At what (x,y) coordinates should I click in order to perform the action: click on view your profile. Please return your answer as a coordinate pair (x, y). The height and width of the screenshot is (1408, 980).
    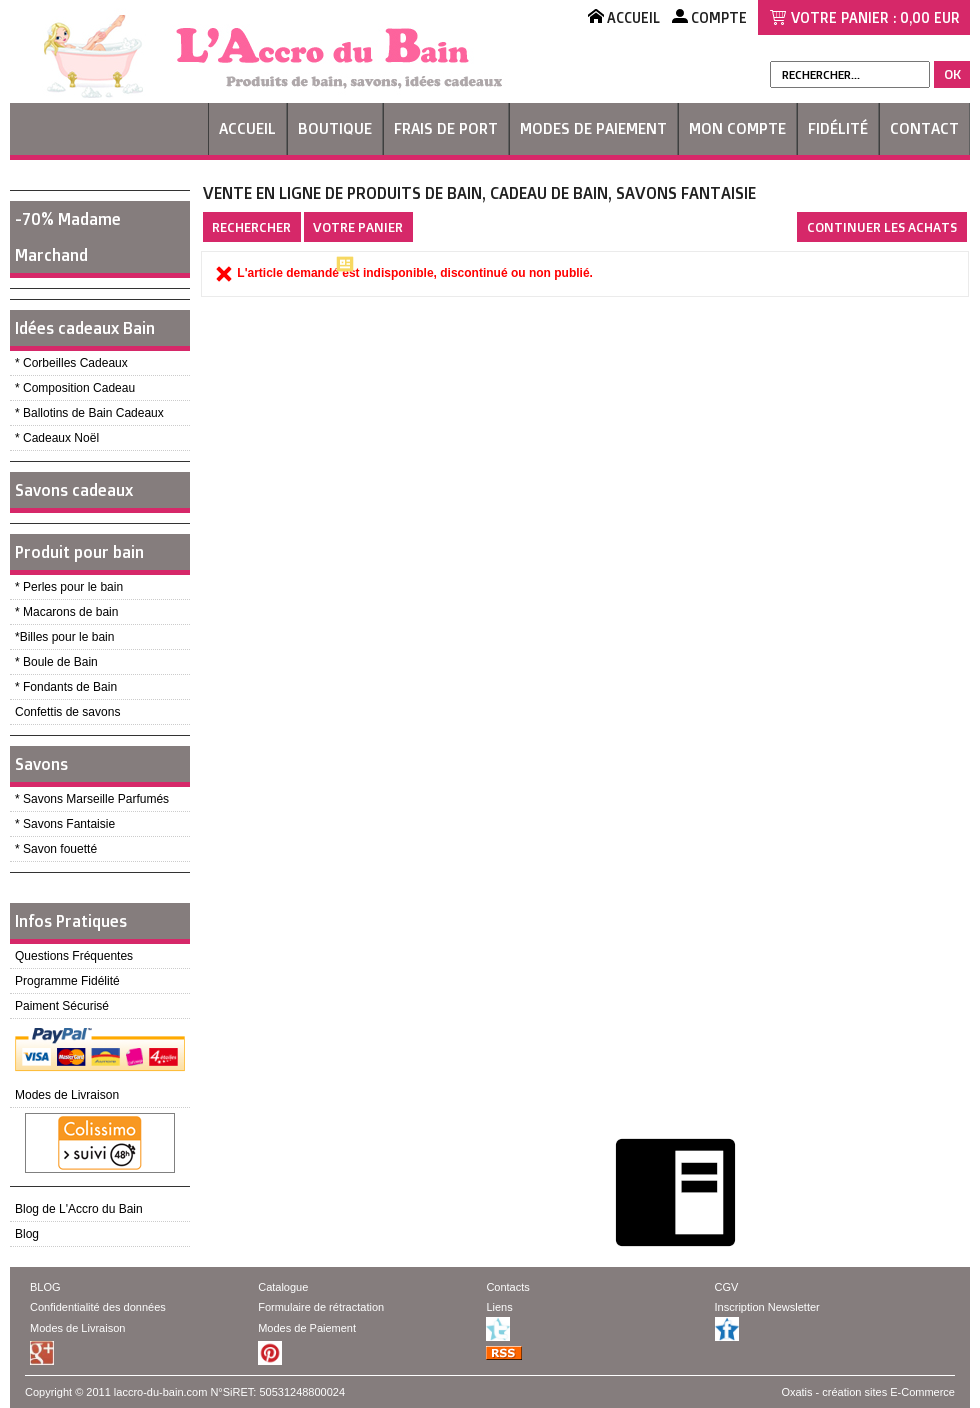
    Looking at the image, I should click on (345, 264).